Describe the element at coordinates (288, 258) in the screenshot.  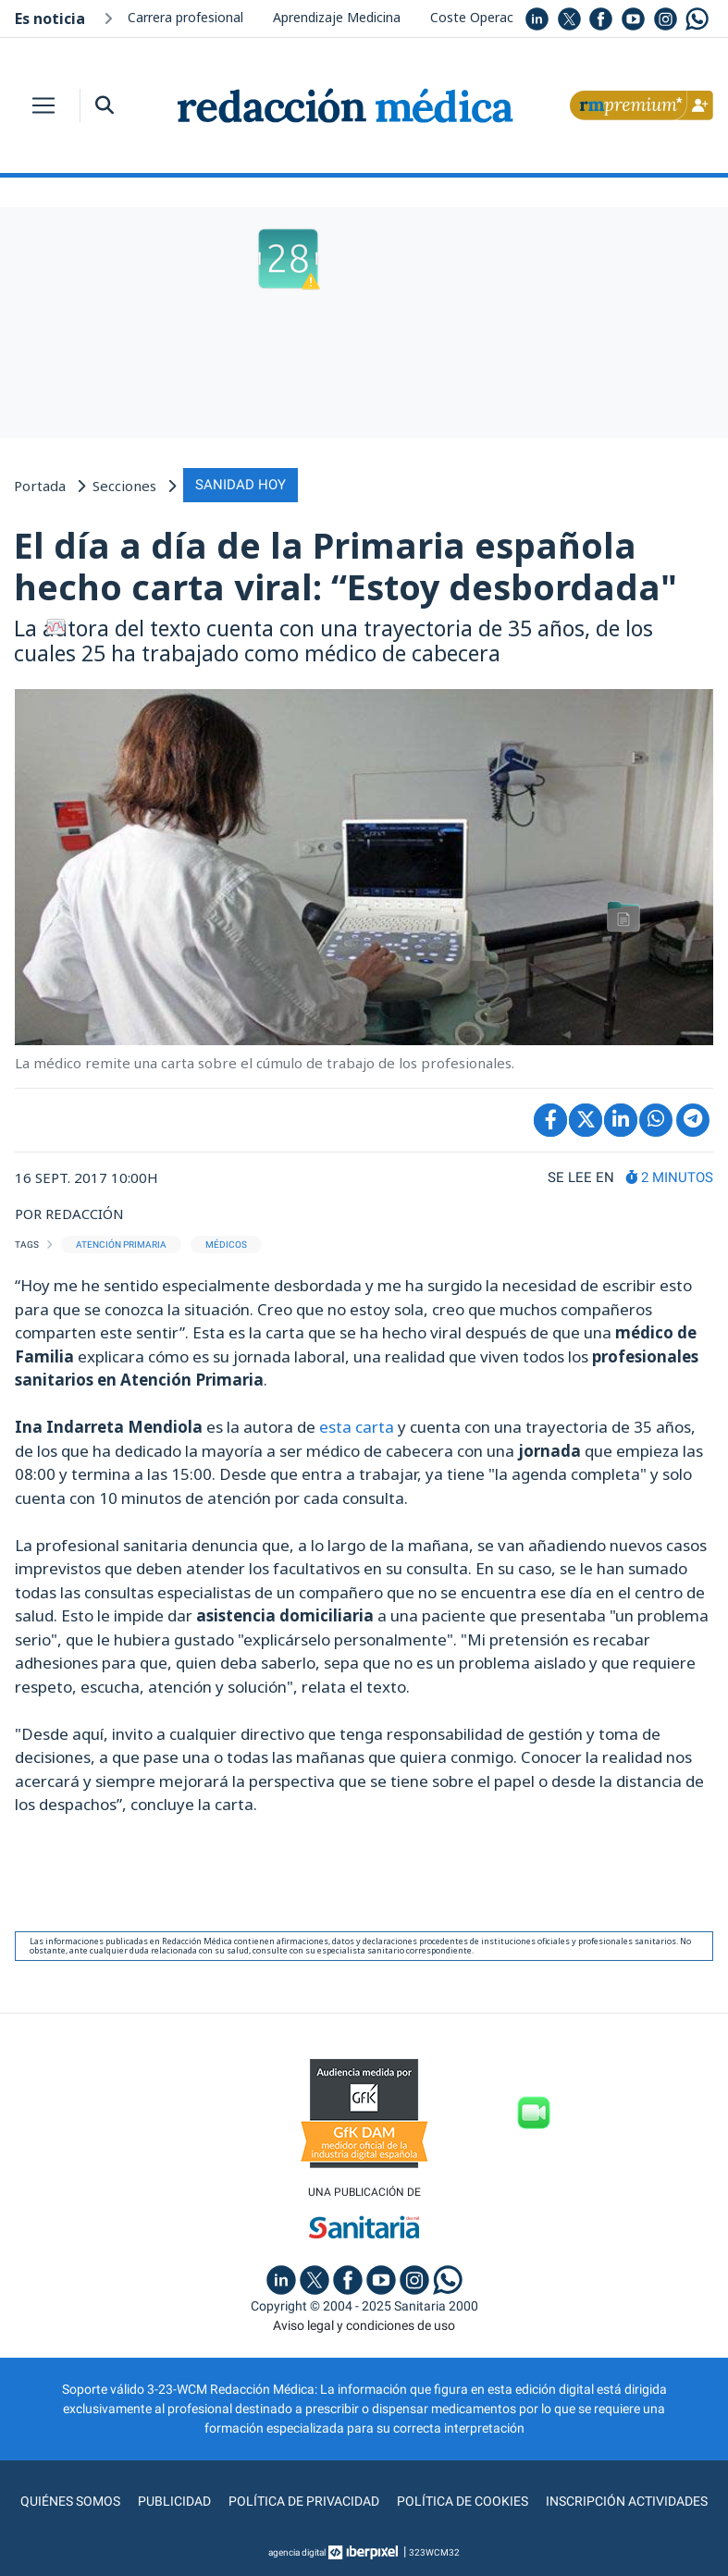
I see `indicates an upcoming appointment or event` at that location.